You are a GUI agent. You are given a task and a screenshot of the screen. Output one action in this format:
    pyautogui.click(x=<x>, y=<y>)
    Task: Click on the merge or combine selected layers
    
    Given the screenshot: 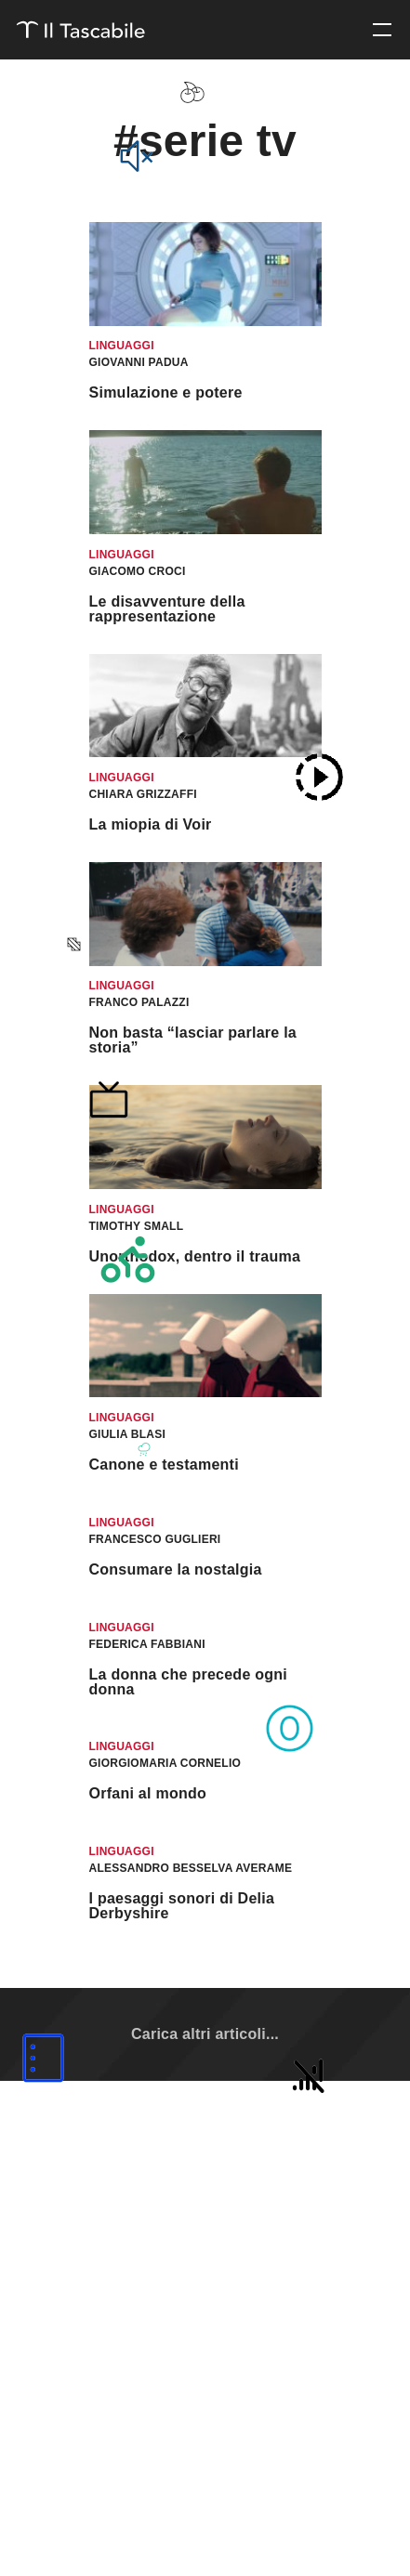 What is the action you would take?
    pyautogui.click(x=73, y=944)
    